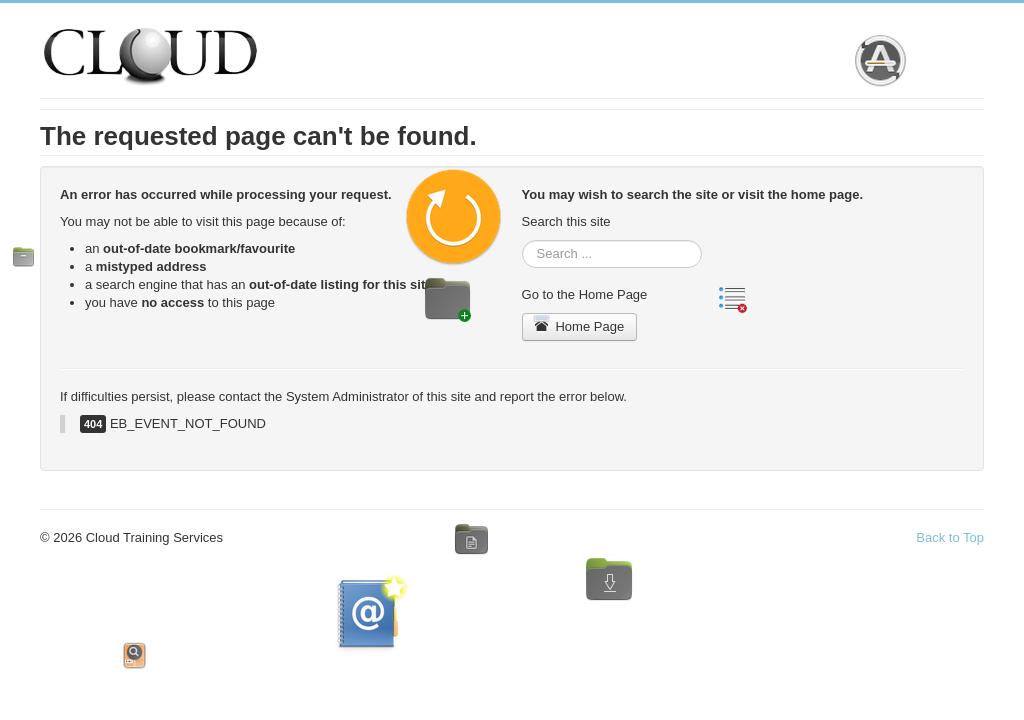  Describe the element at coordinates (366, 616) in the screenshot. I see `create a new contact in address book` at that location.